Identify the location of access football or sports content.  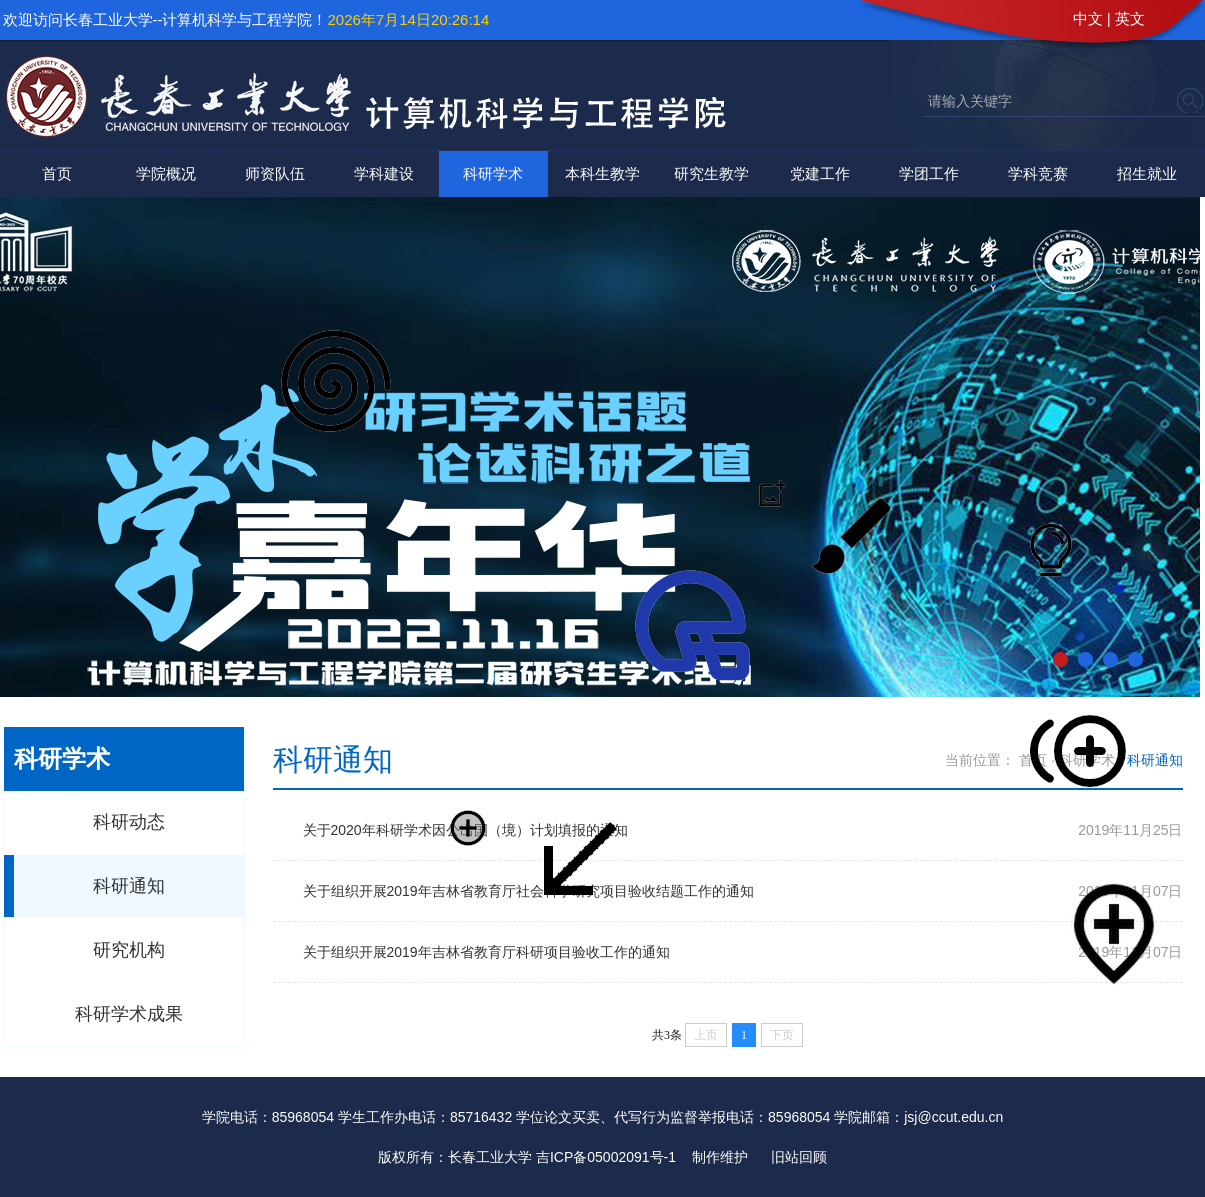
(692, 627).